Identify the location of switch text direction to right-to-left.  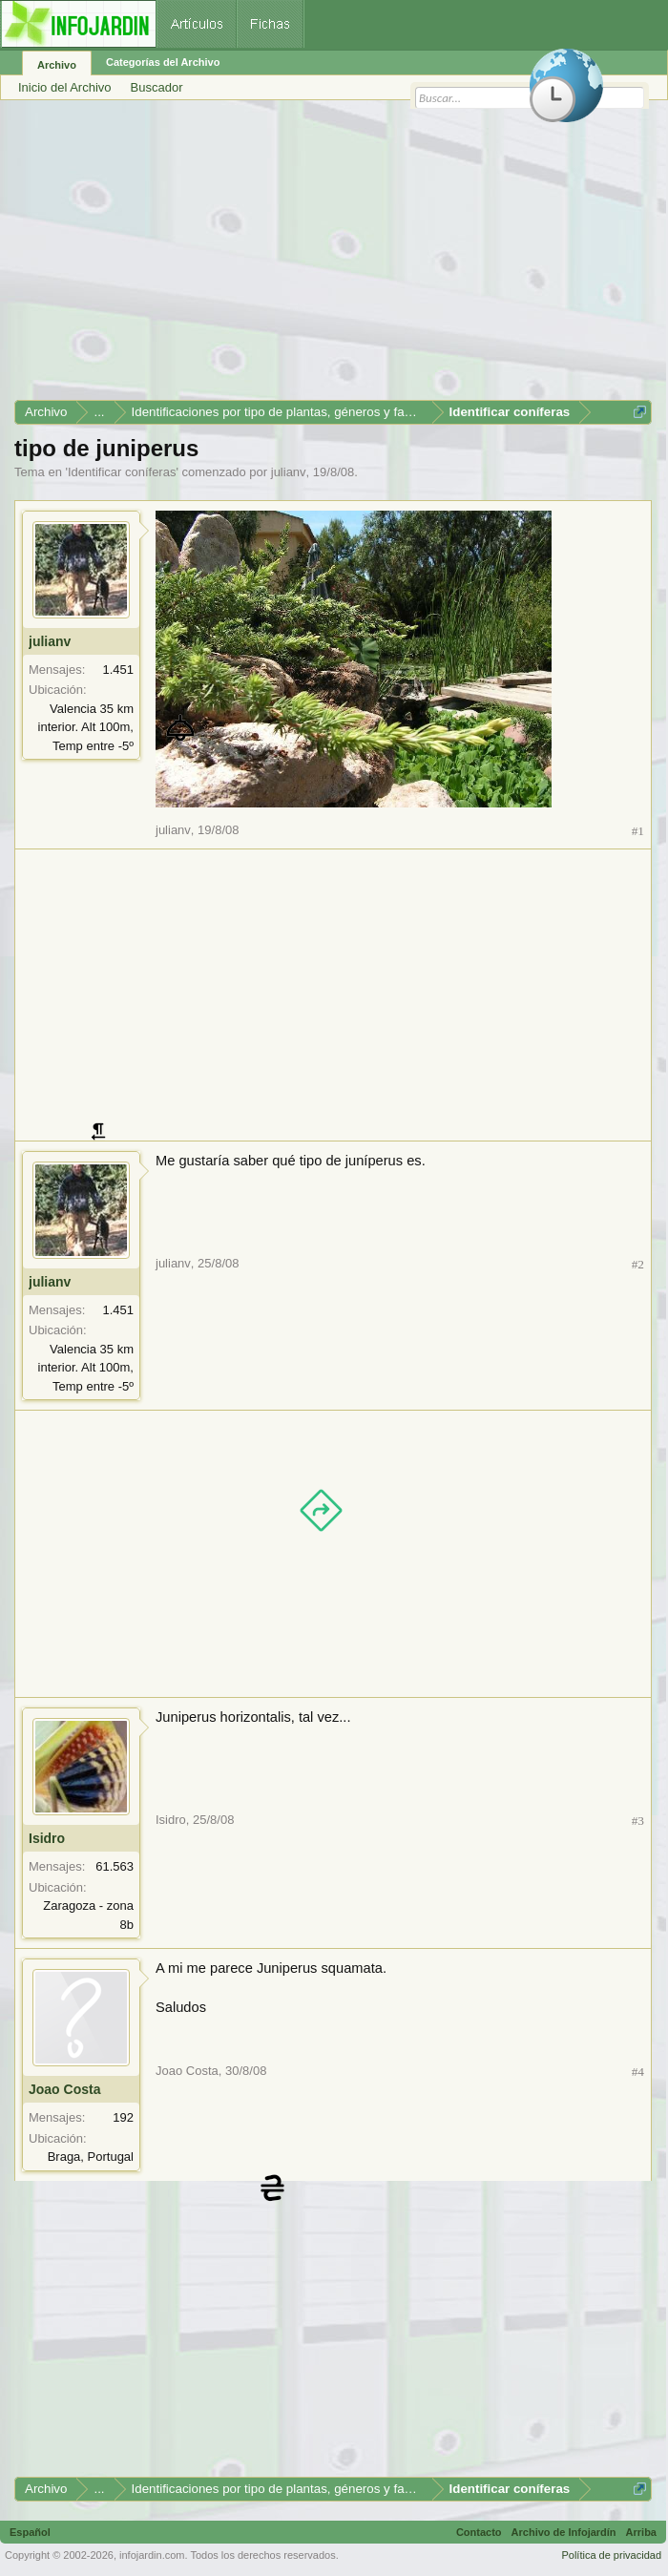
(98, 1132).